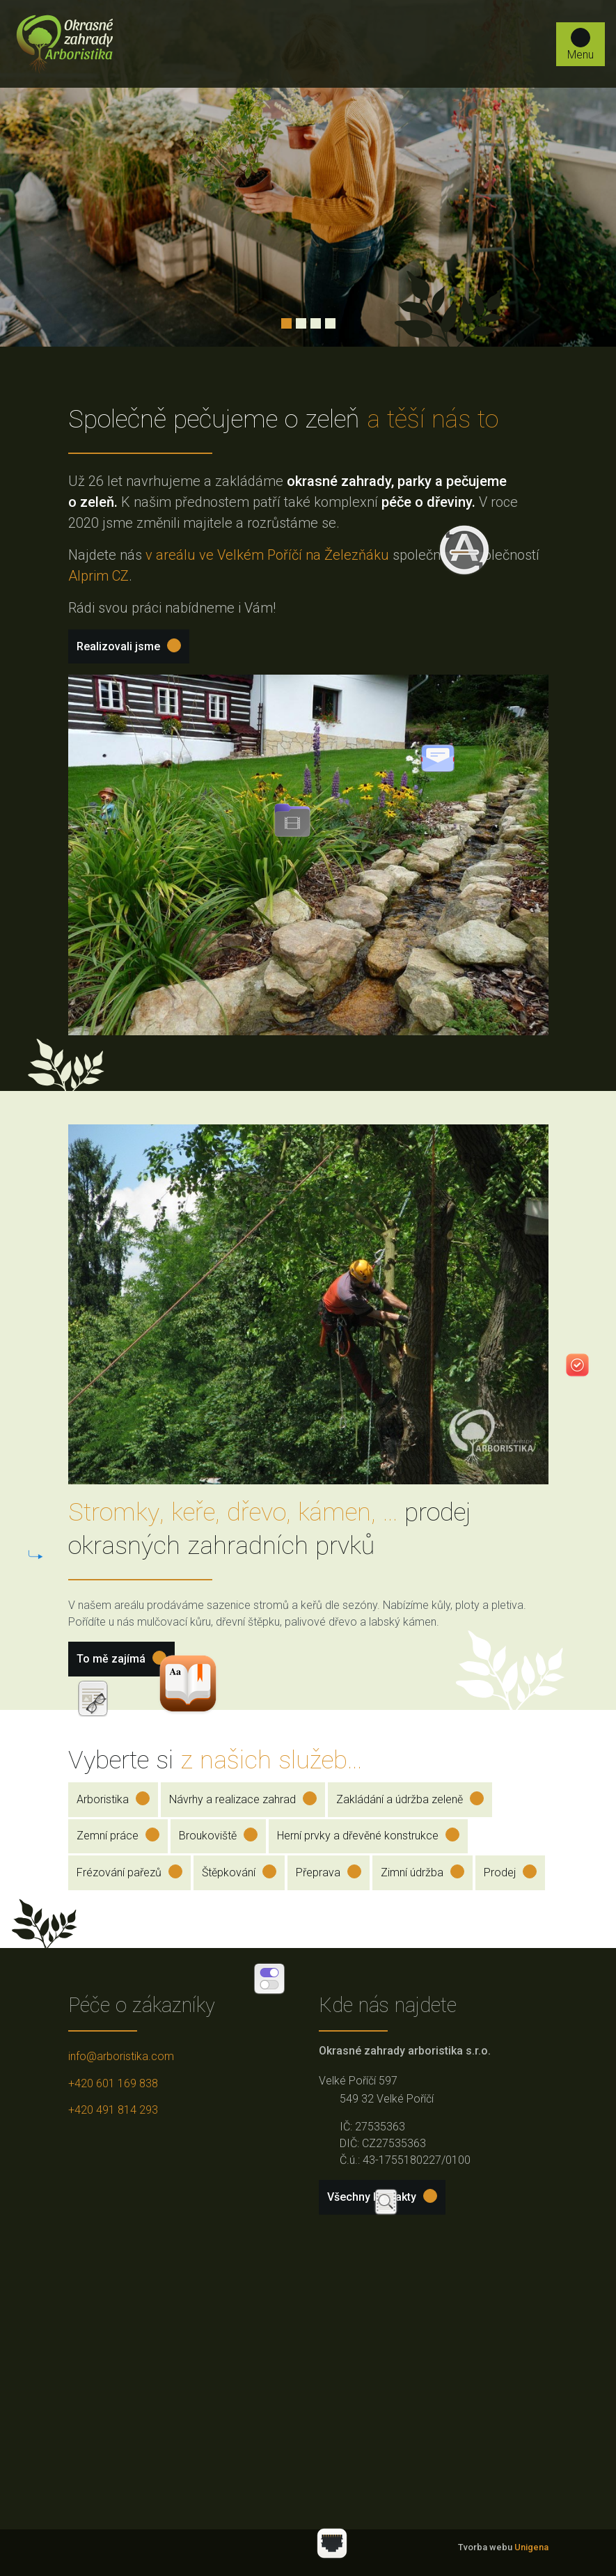 Image resolution: width=616 pixels, height=2576 pixels. What do you see at coordinates (292, 820) in the screenshot?
I see `open your videos folder` at bounding box center [292, 820].